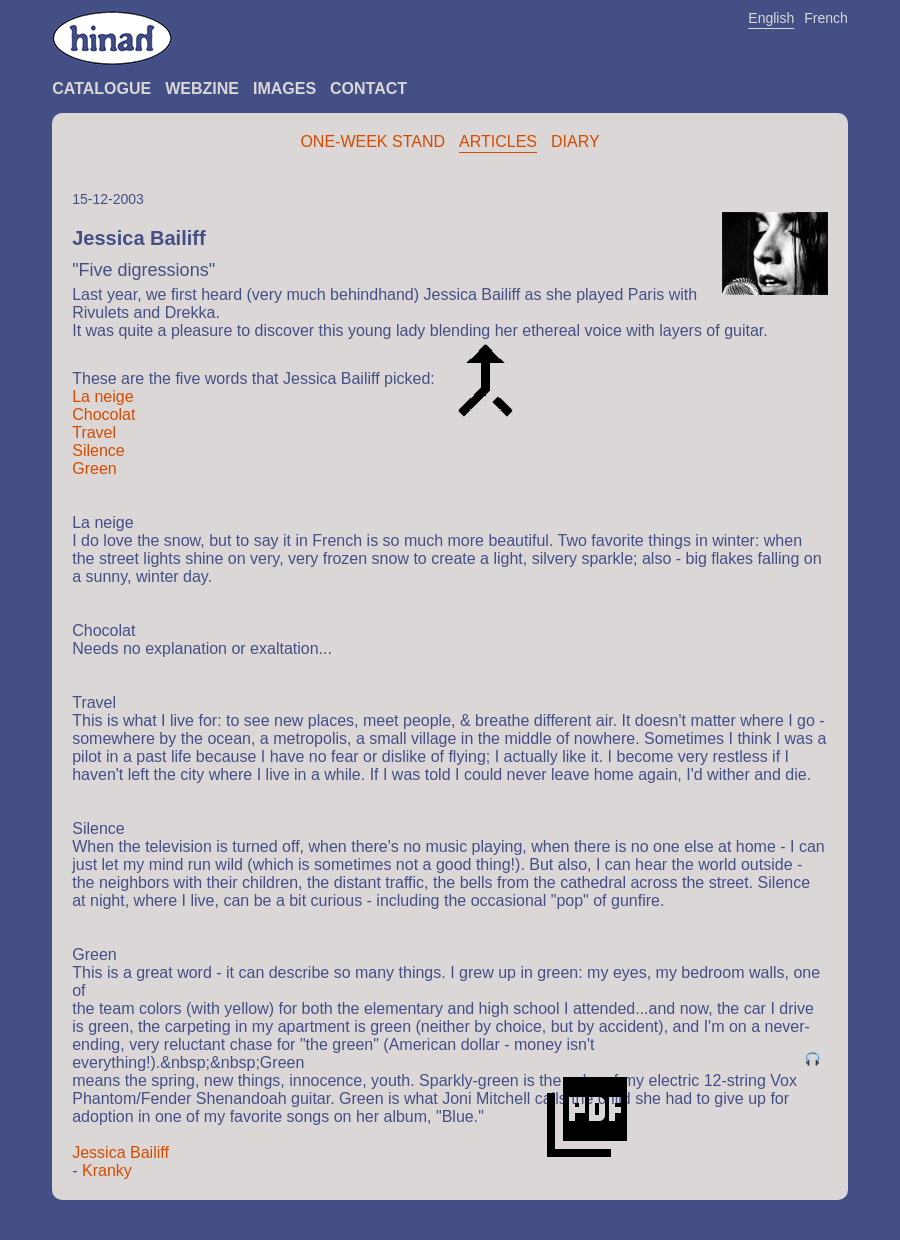  Describe the element at coordinates (587, 1117) in the screenshot. I see `save or export as PDF` at that location.